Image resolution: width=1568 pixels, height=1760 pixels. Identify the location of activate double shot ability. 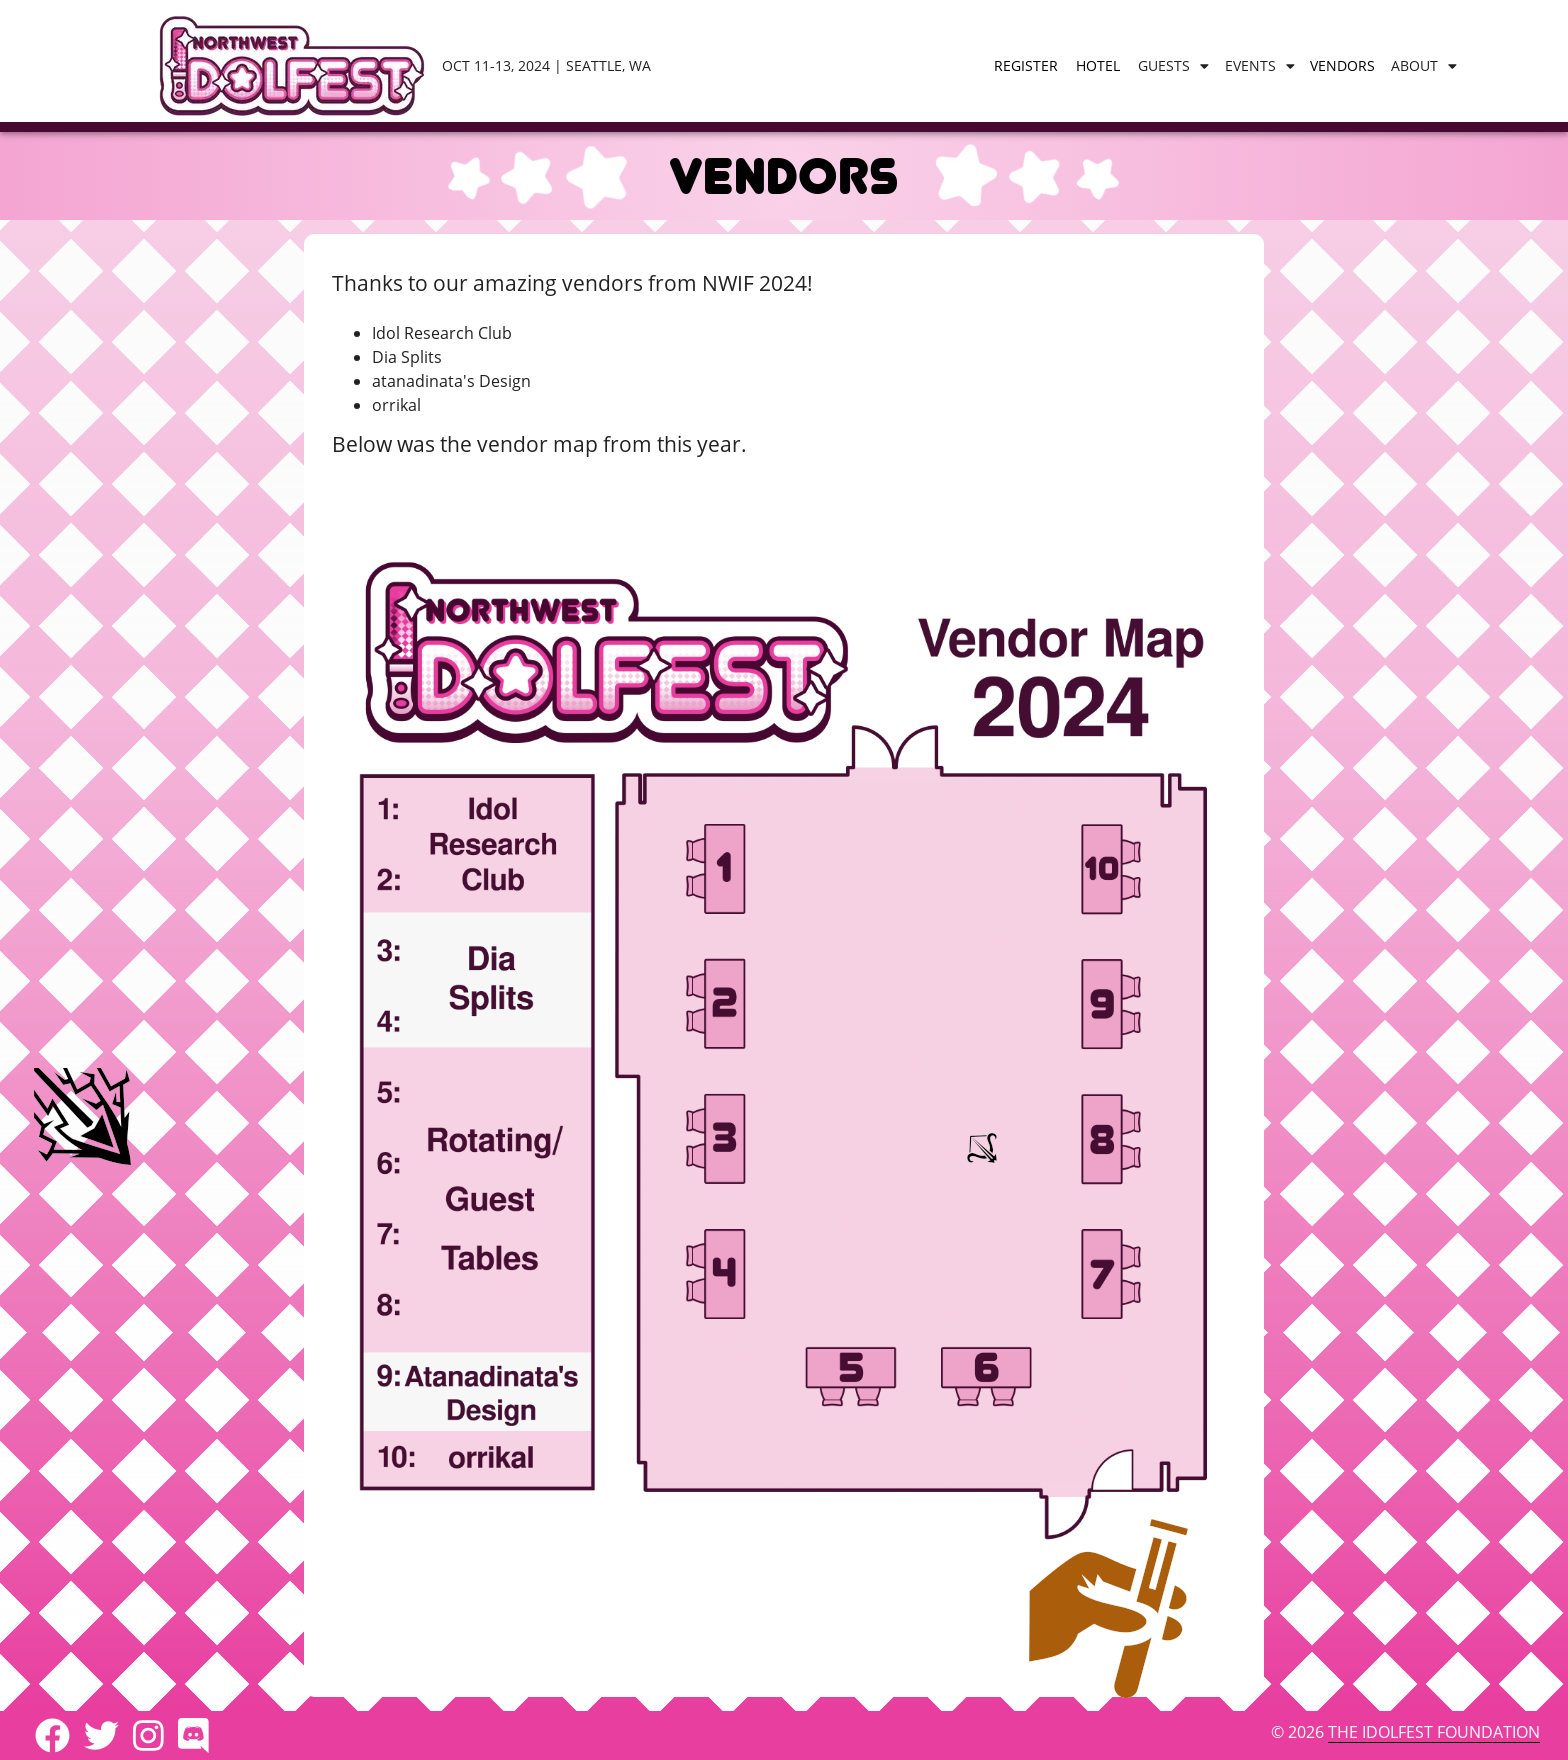
(982, 1148).